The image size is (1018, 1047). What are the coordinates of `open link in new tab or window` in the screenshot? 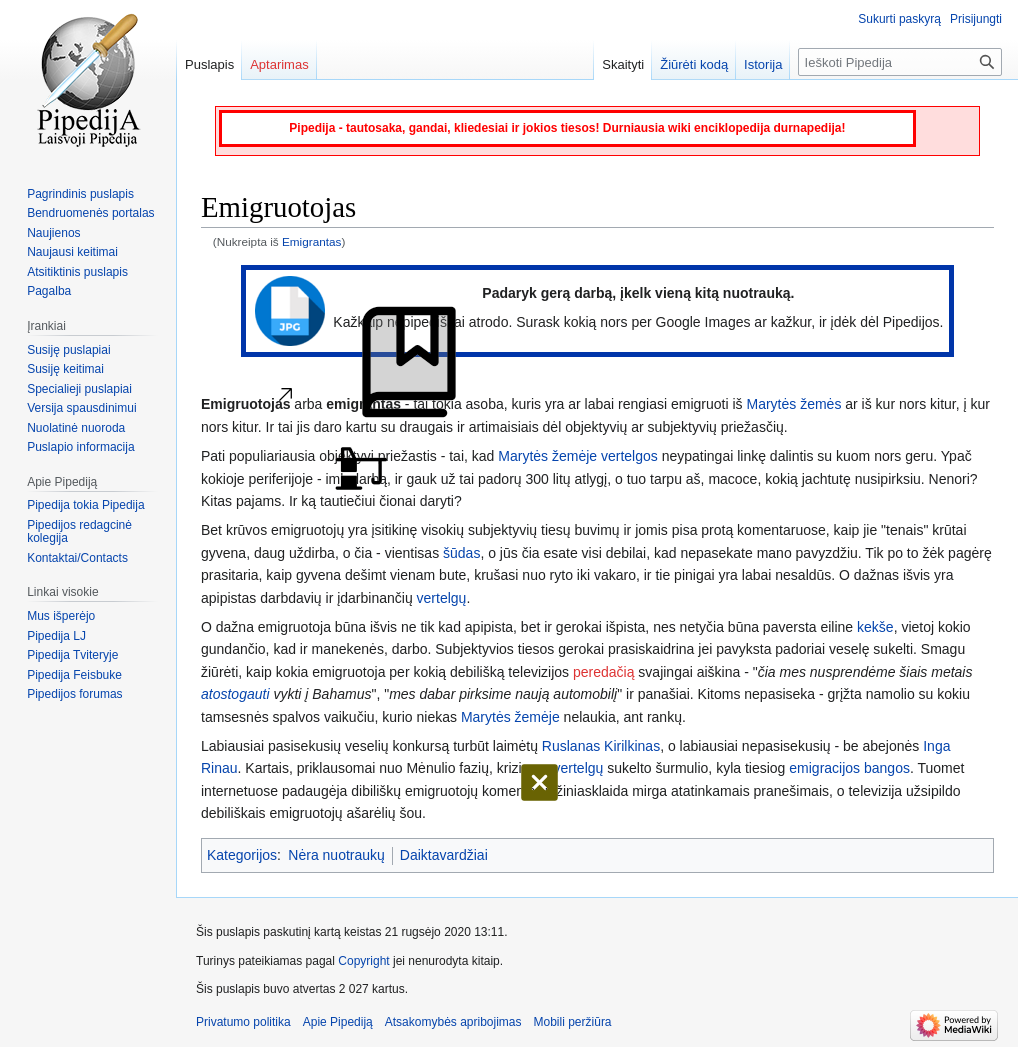 It's located at (285, 394).